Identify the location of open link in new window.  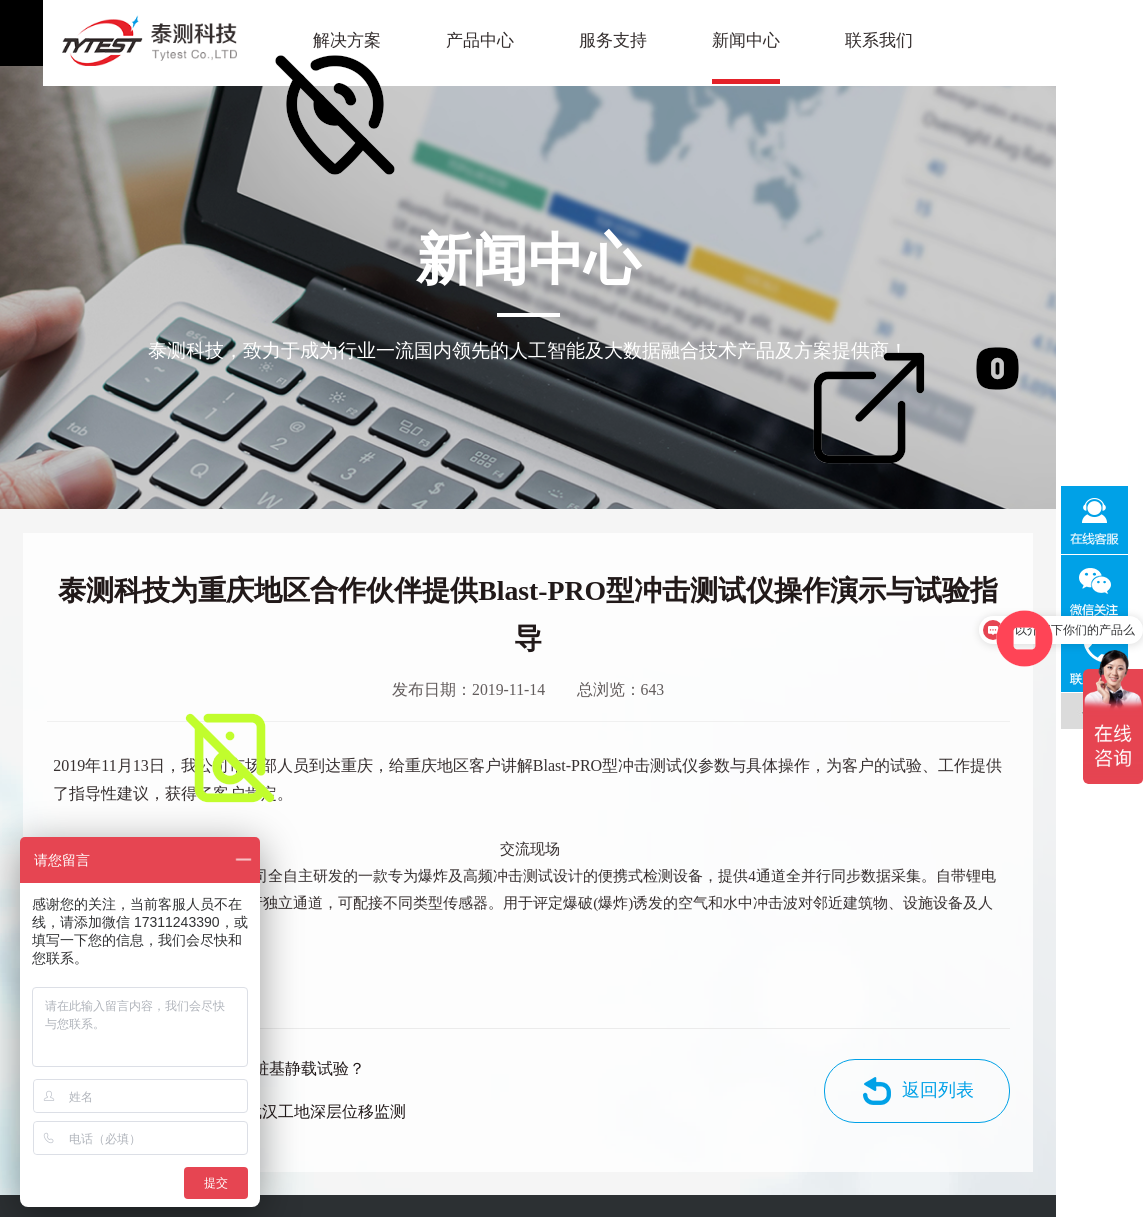
(869, 408).